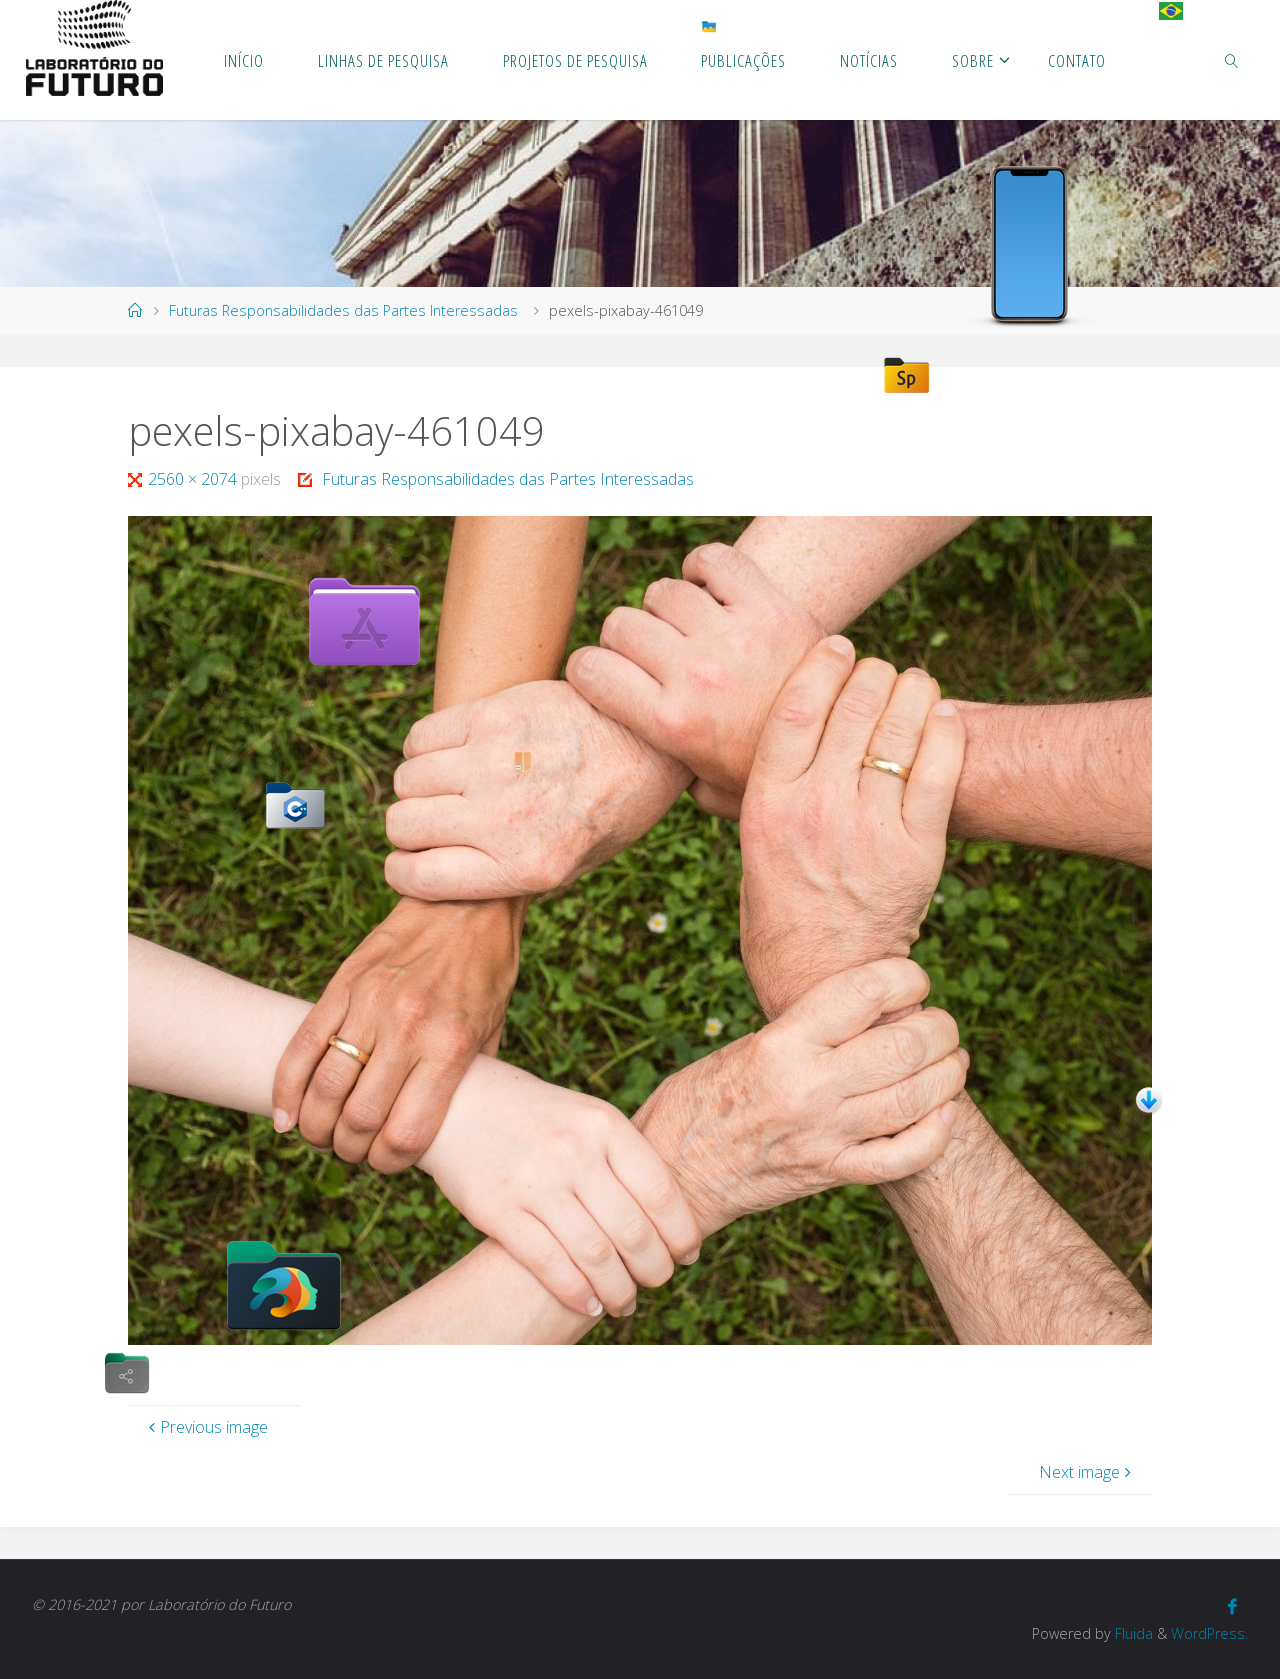  What do you see at coordinates (1029, 246) in the screenshot?
I see `indicates a connected iPhone device` at bounding box center [1029, 246].